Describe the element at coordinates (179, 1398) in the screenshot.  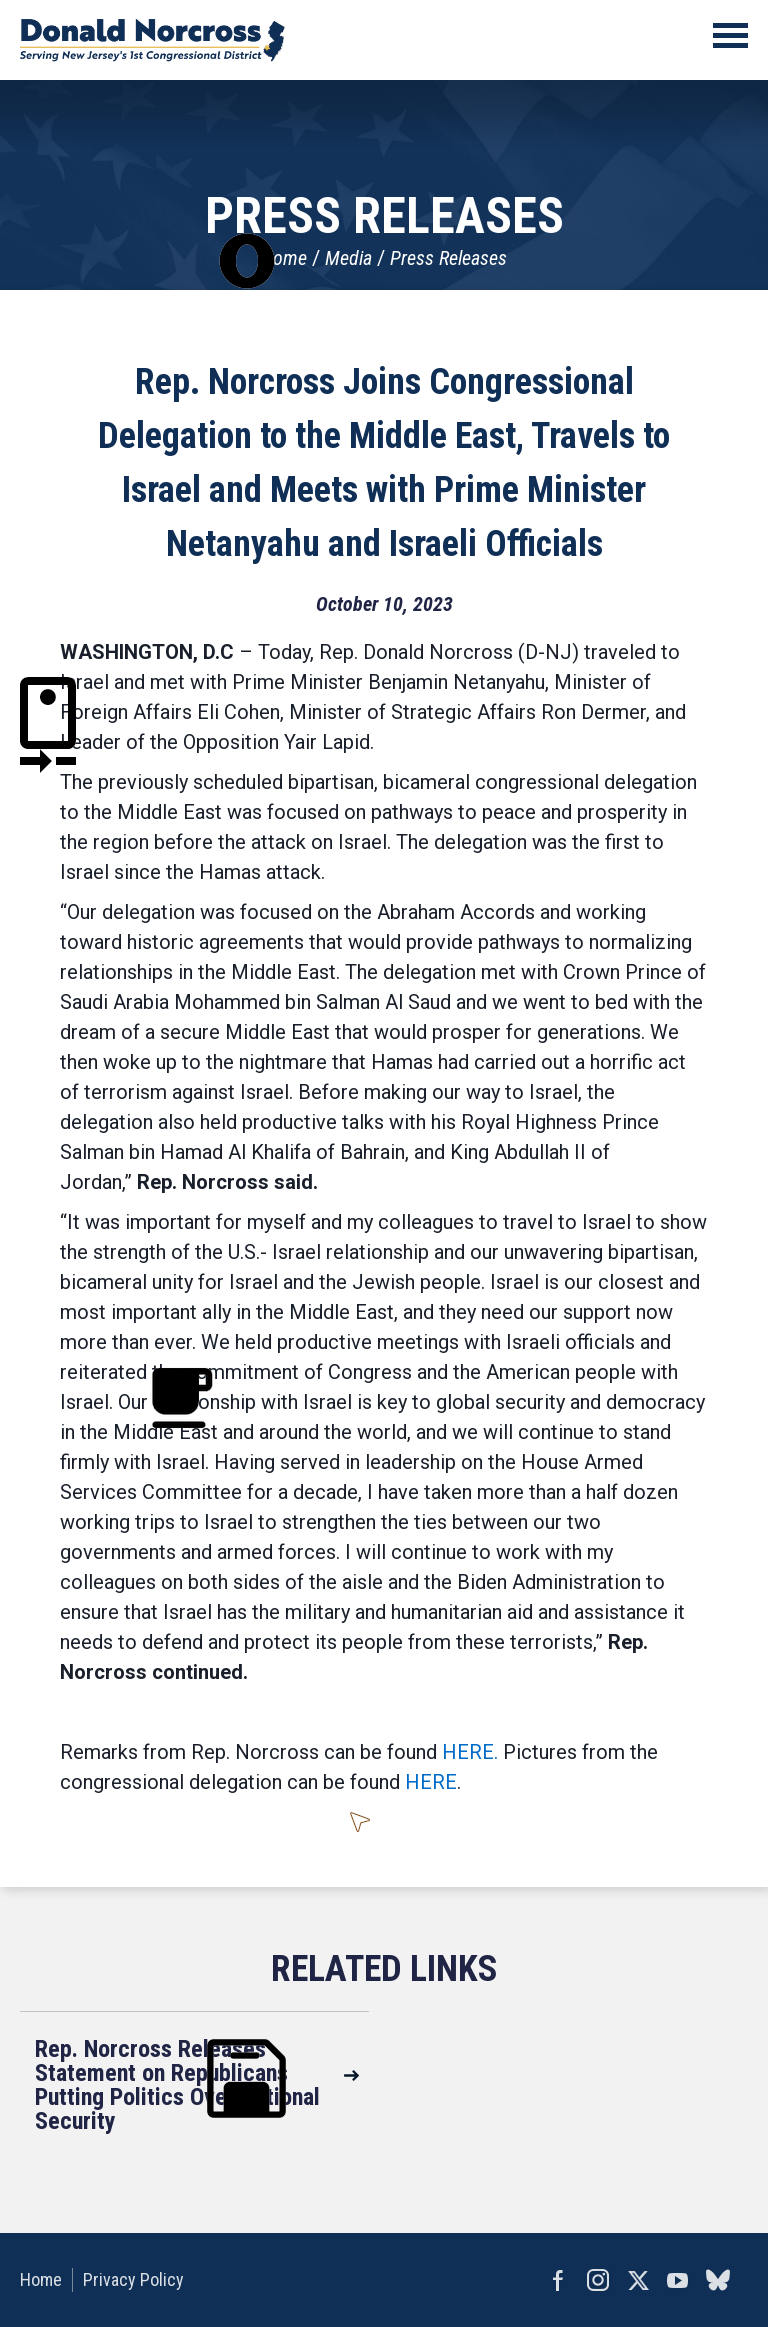
I see `access café or coffee shop locations` at that location.